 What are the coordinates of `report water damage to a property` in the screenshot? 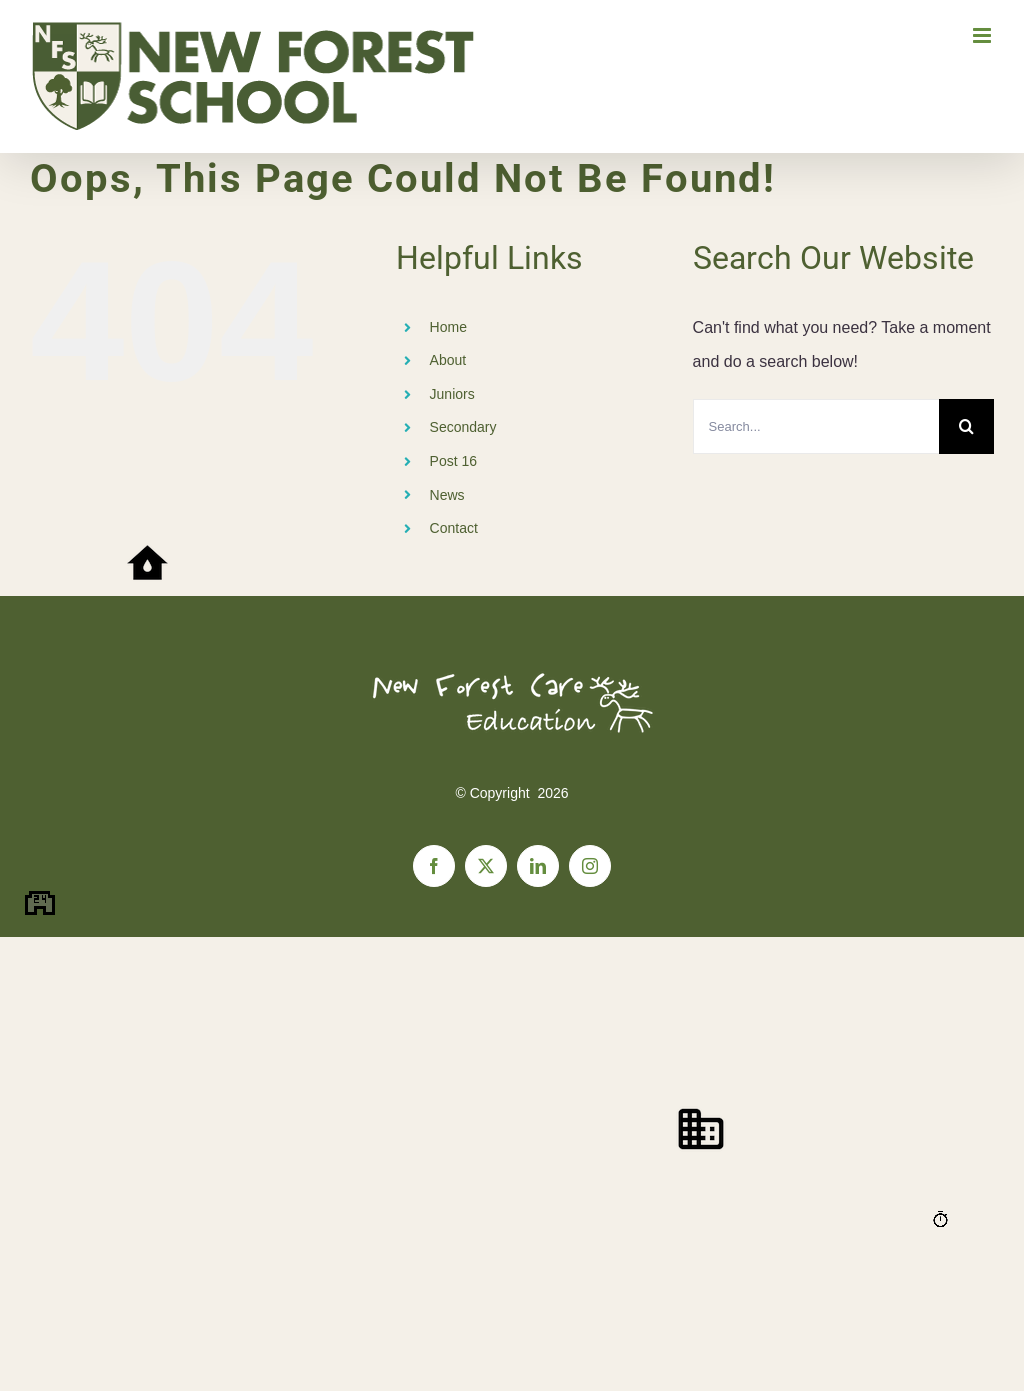 It's located at (147, 563).